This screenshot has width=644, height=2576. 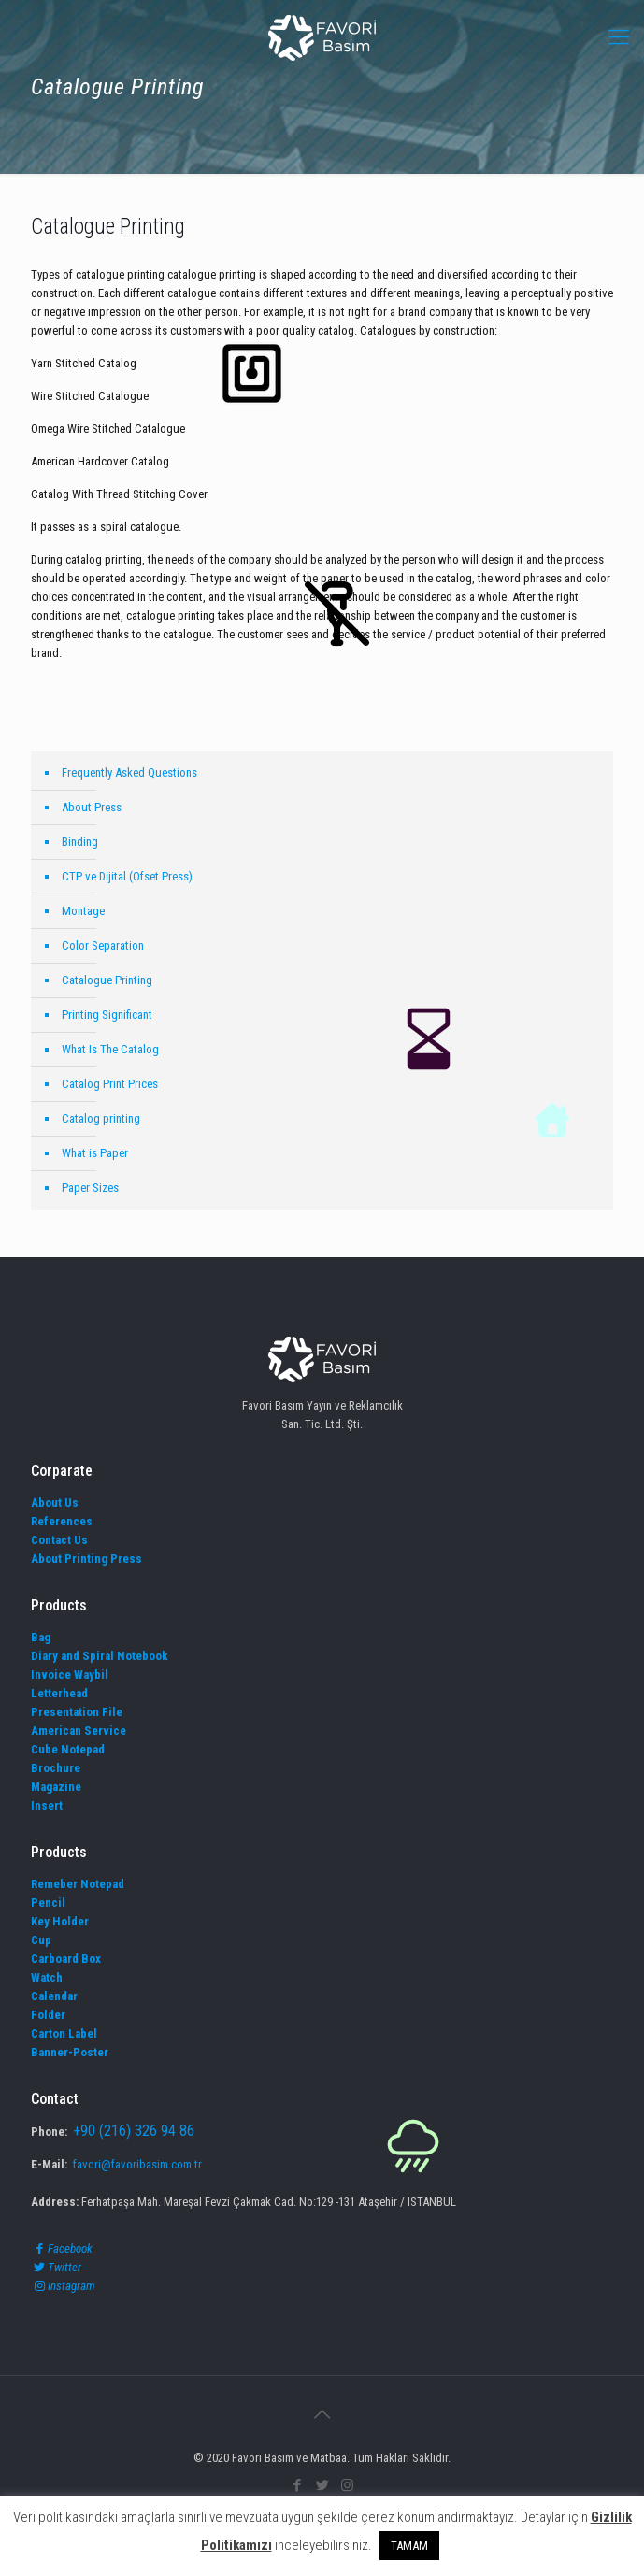 What do you see at coordinates (336, 613) in the screenshot?
I see `indicates crutches or mobility aid not needed` at bounding box center [336, 613].